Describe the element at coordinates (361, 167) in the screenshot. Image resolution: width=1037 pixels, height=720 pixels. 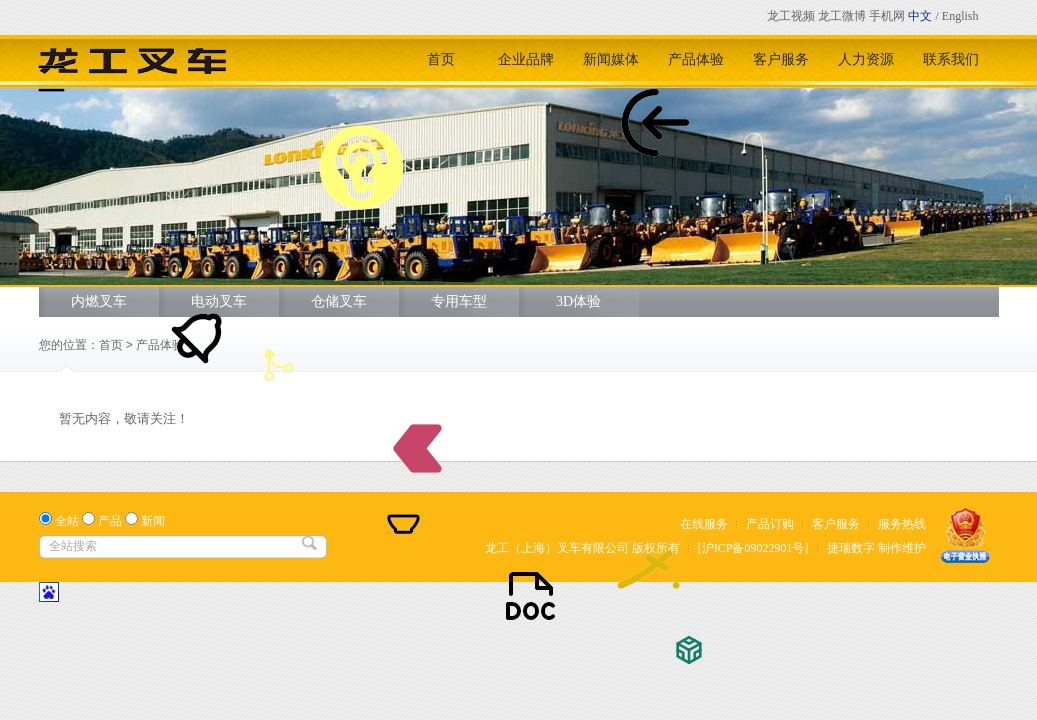
I see `access accessibility or hearing settings` at that location.